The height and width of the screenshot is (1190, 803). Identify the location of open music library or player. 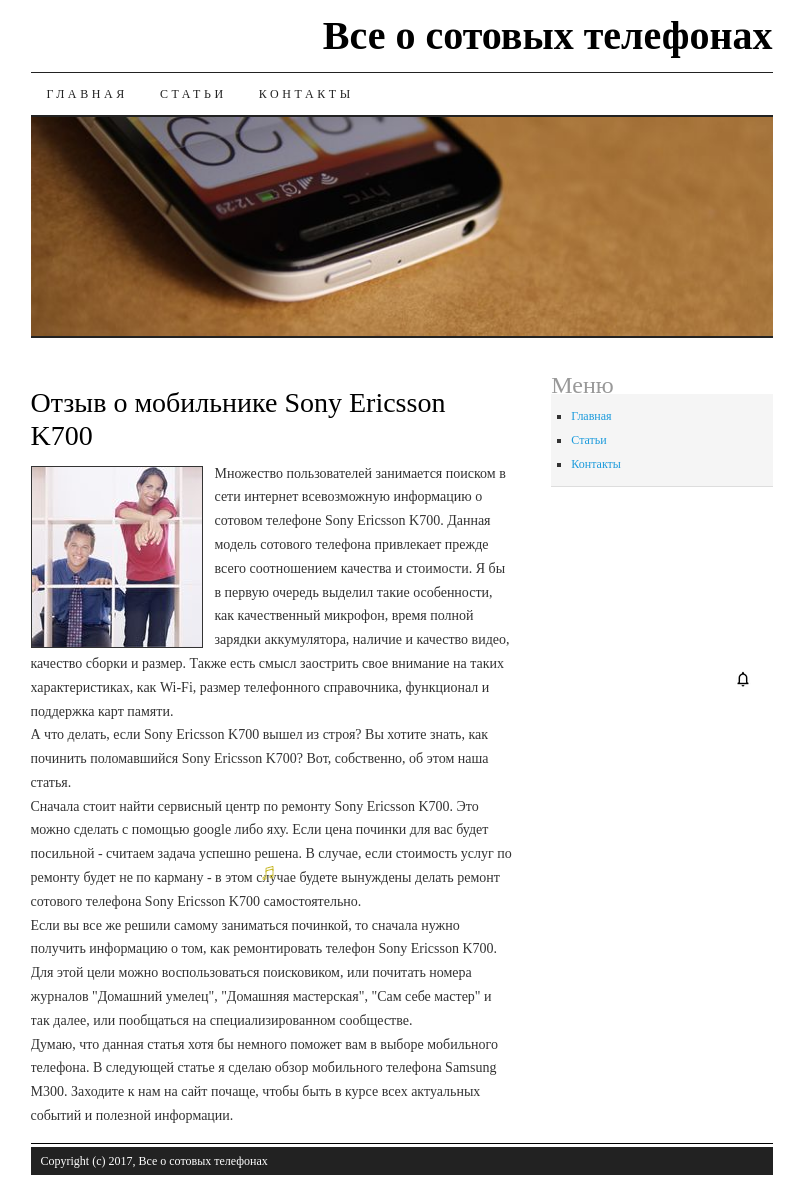
(268, 873).